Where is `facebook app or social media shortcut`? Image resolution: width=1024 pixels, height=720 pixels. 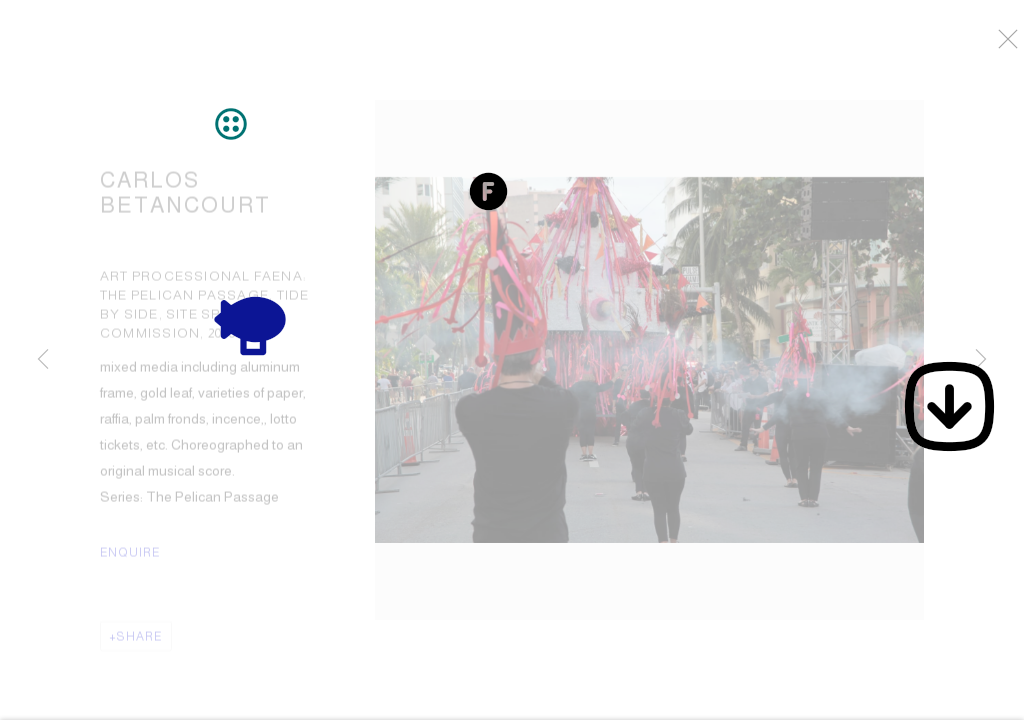
facebook app or social media shortcut is located at coordinates (488, 191).